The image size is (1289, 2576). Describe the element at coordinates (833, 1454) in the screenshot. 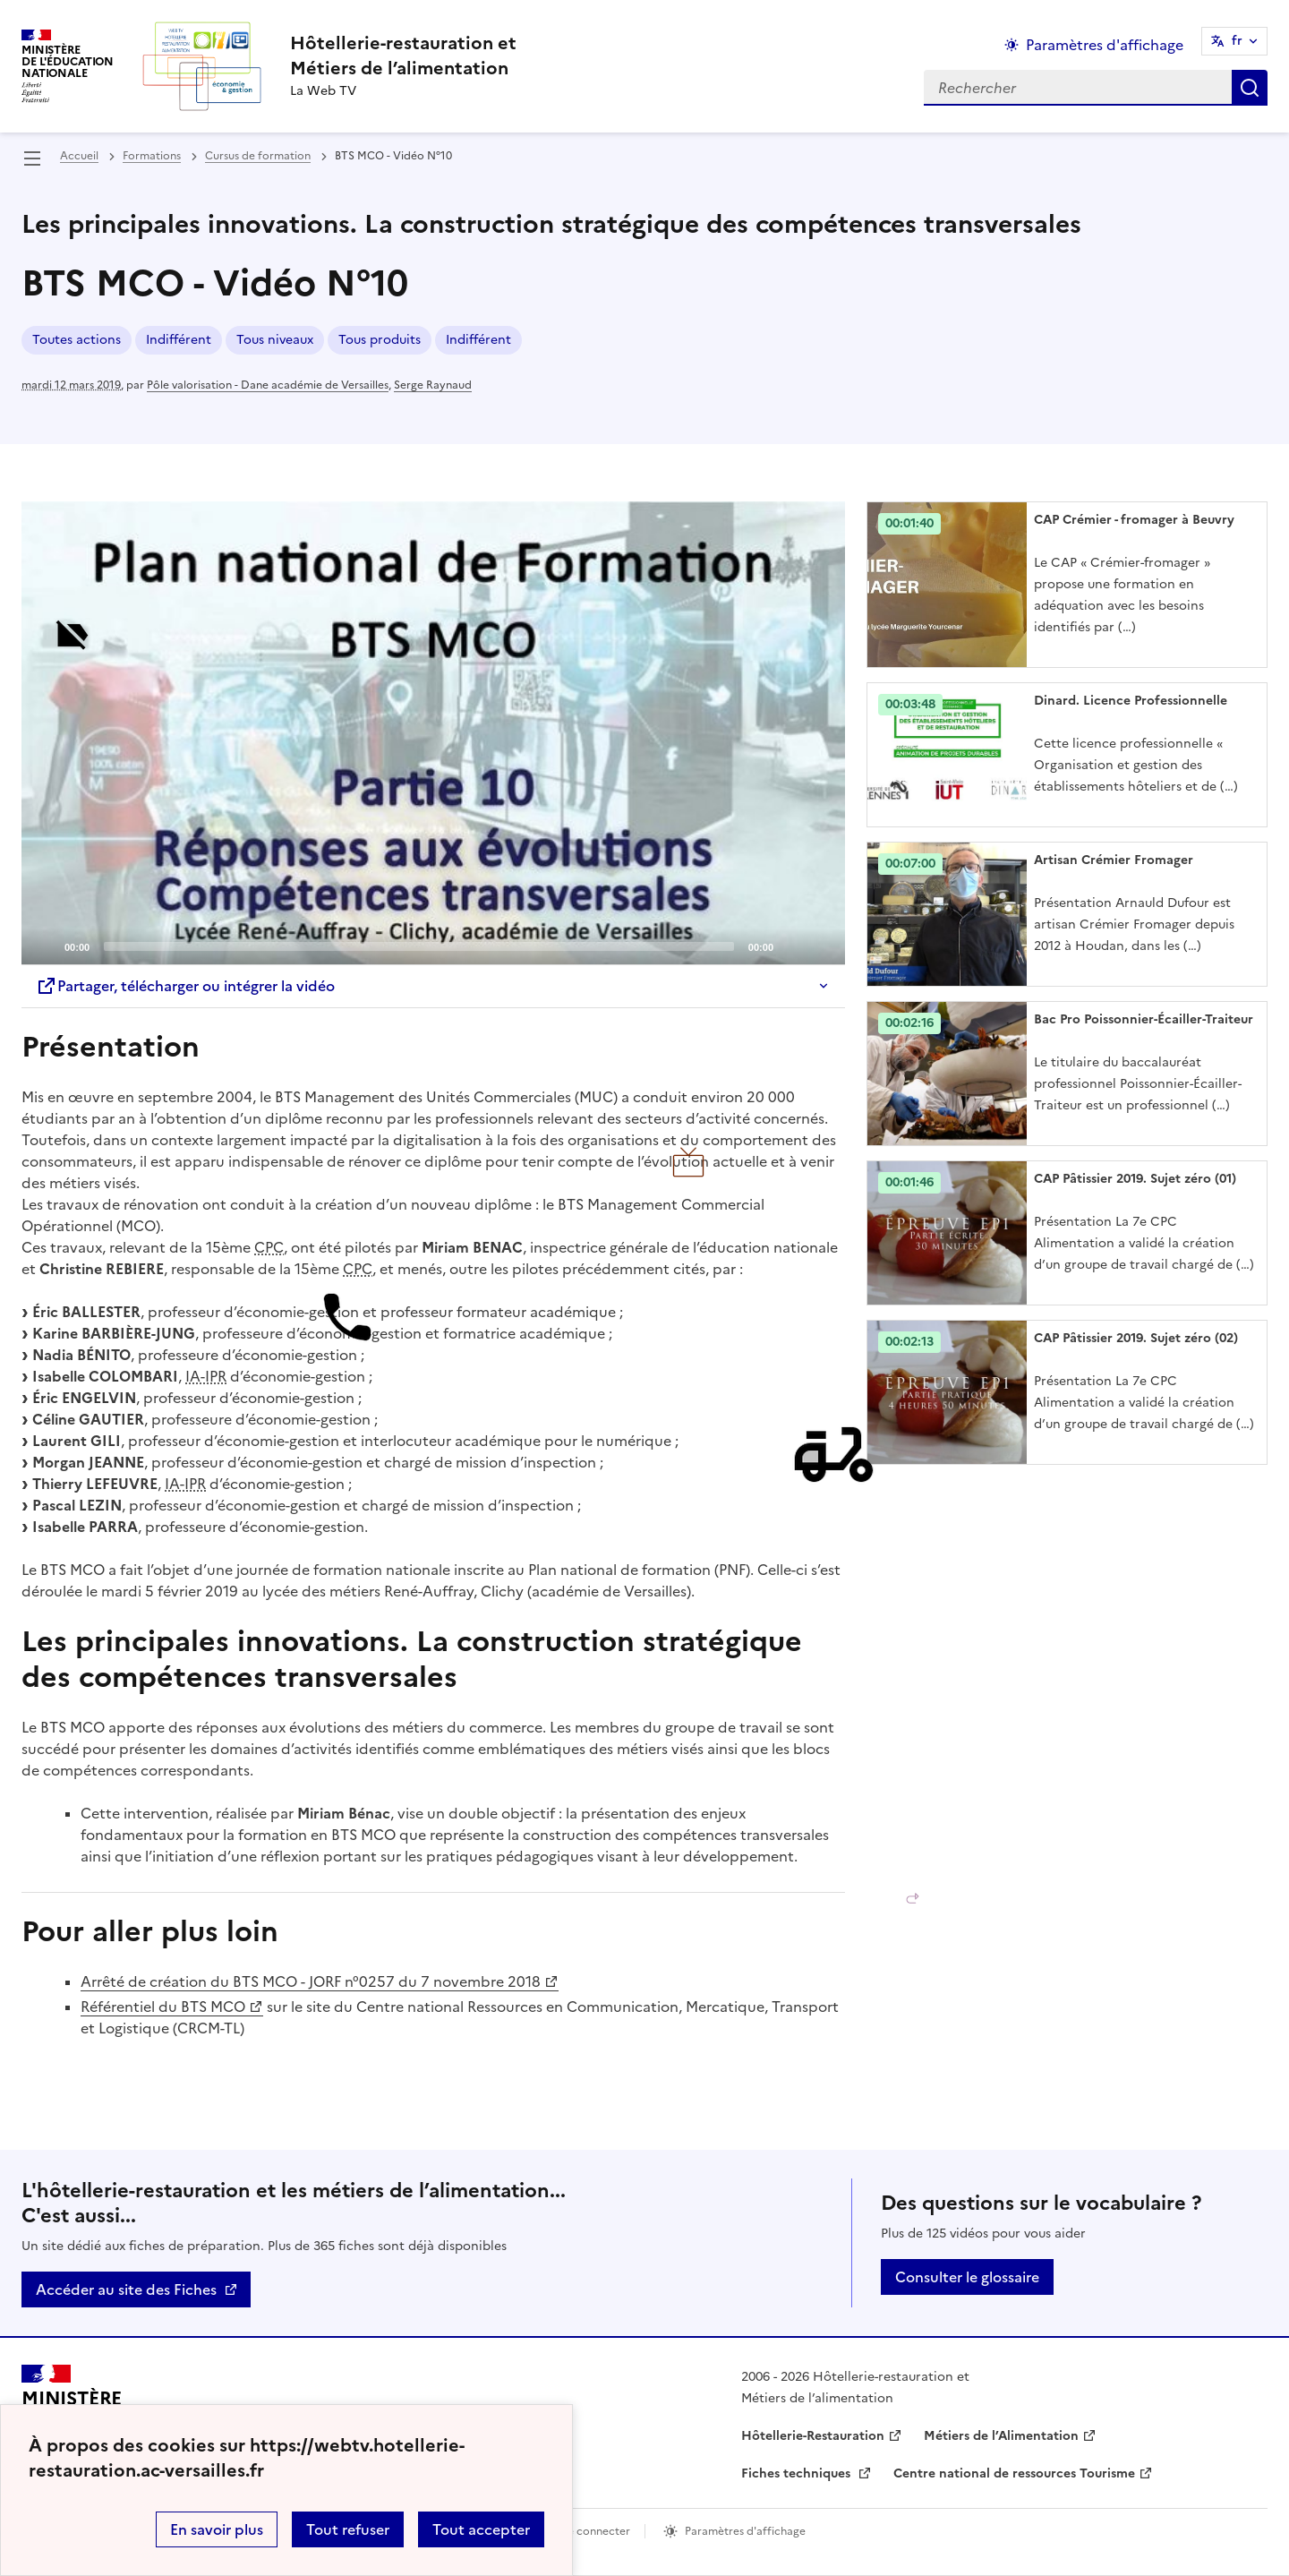

I see `select moped or scooter delivery option` at that location.